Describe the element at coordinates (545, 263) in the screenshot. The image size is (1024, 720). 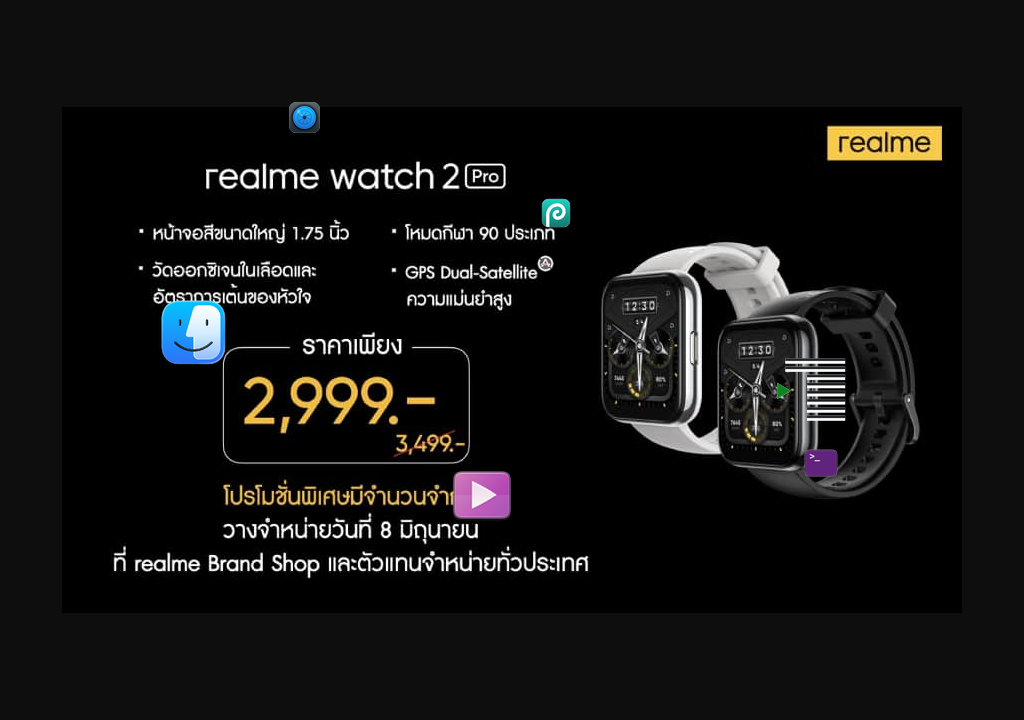
I see `check for system software updates` at that location.